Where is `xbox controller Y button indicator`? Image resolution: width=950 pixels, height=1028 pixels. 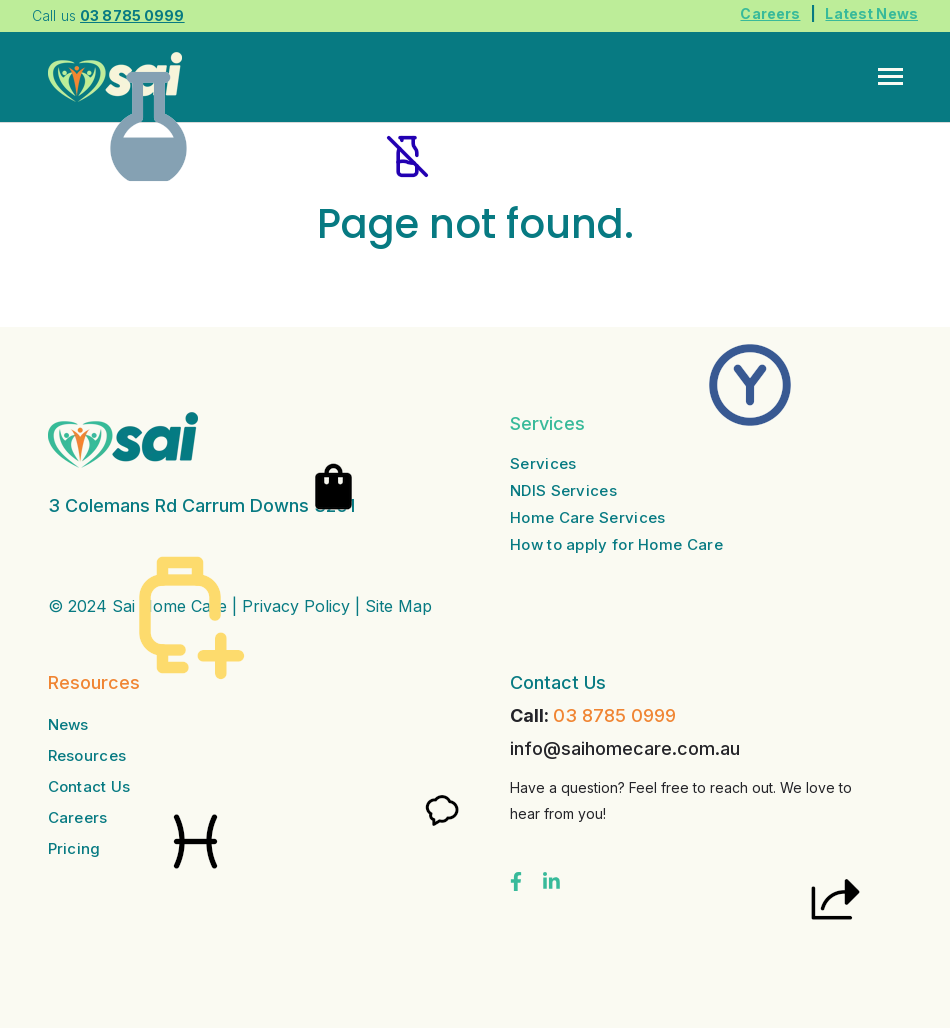 xbox controller Y button indicator is located at coordinates (750, 385).